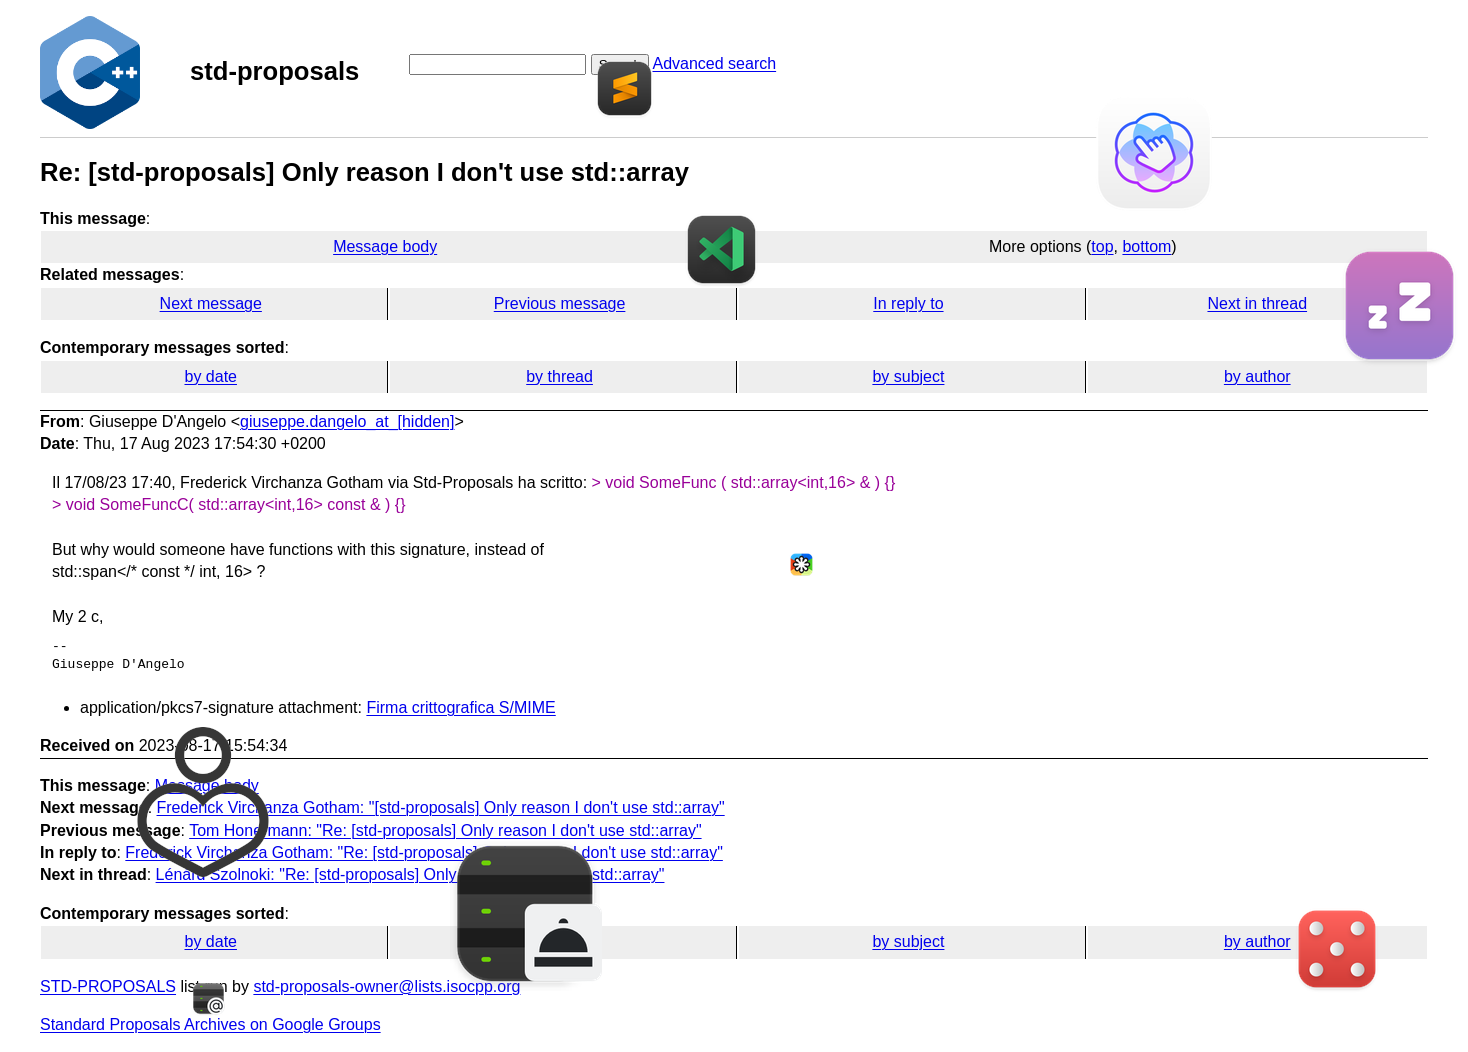 The width and height of the screenshot is (1468, 1052). I want to click on open visual studio code insiders app, so click(721, 249).